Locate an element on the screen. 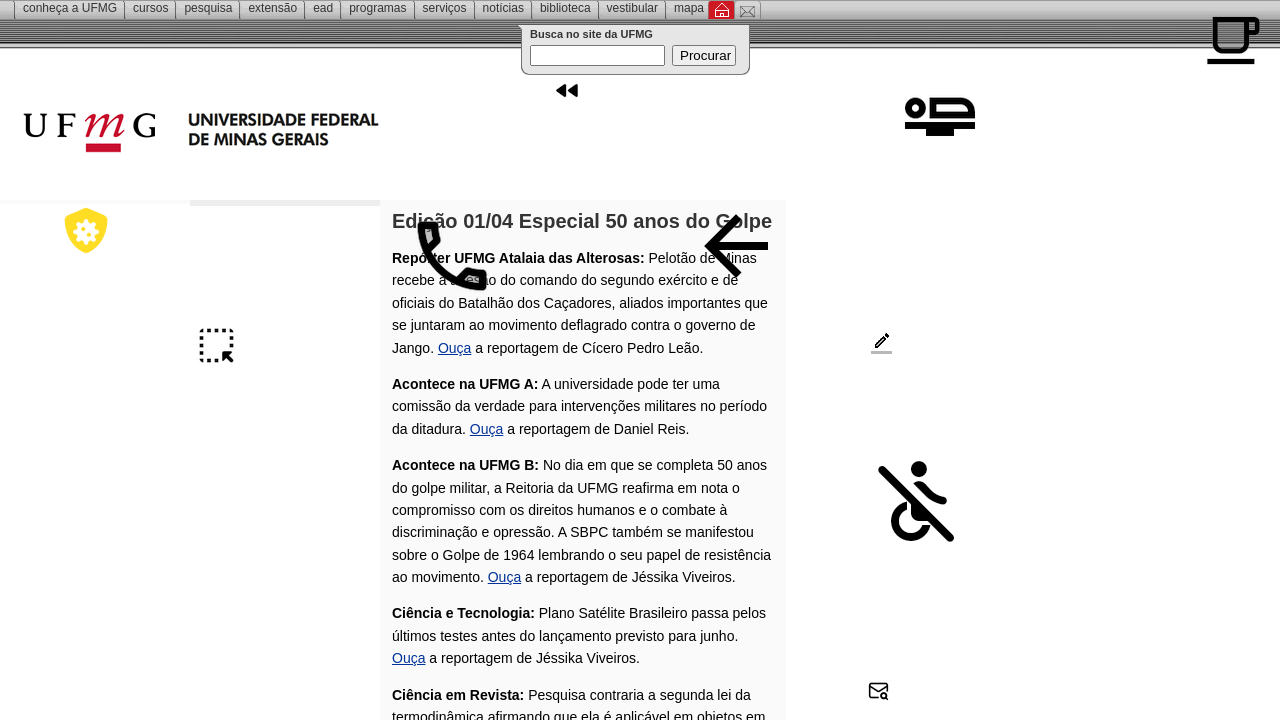  select flat bed seat option for flight is located at coordinates (940, 115).